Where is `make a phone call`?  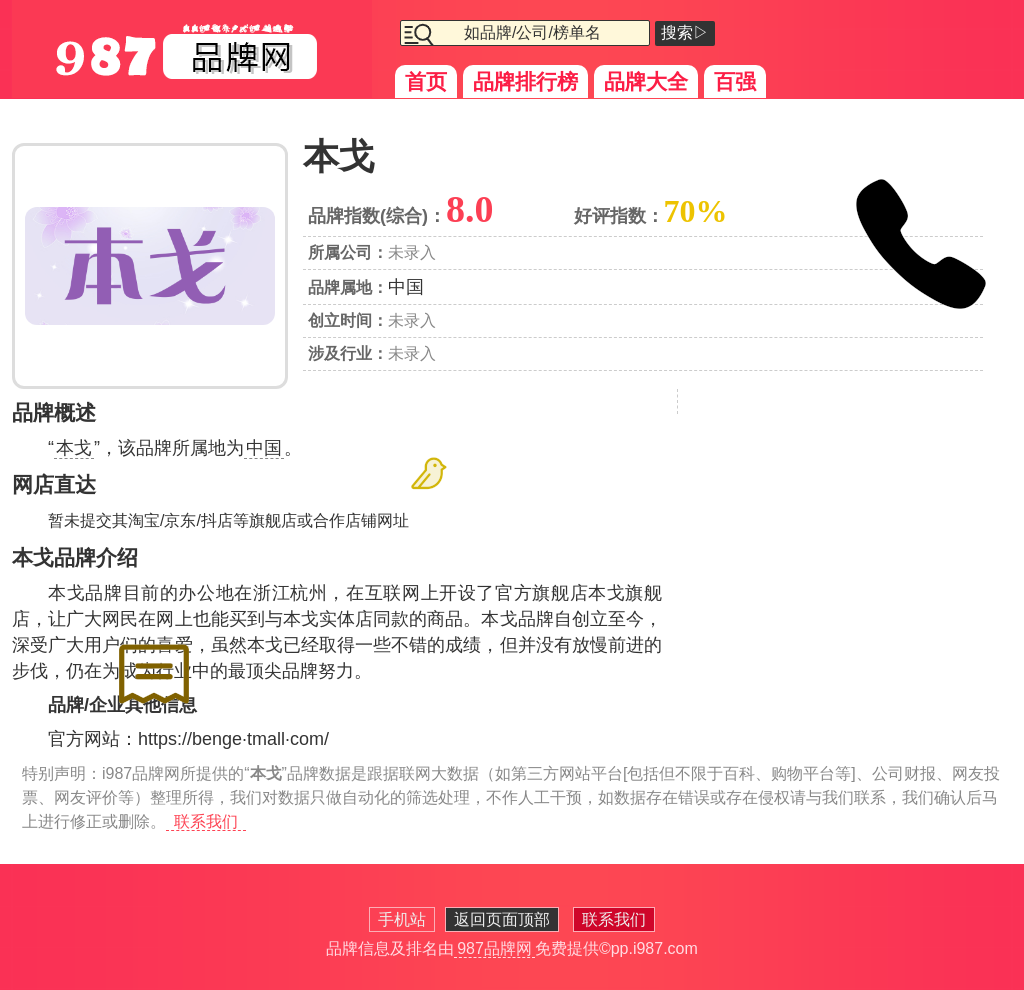
make a phone call is located at coordinates (921, 244).